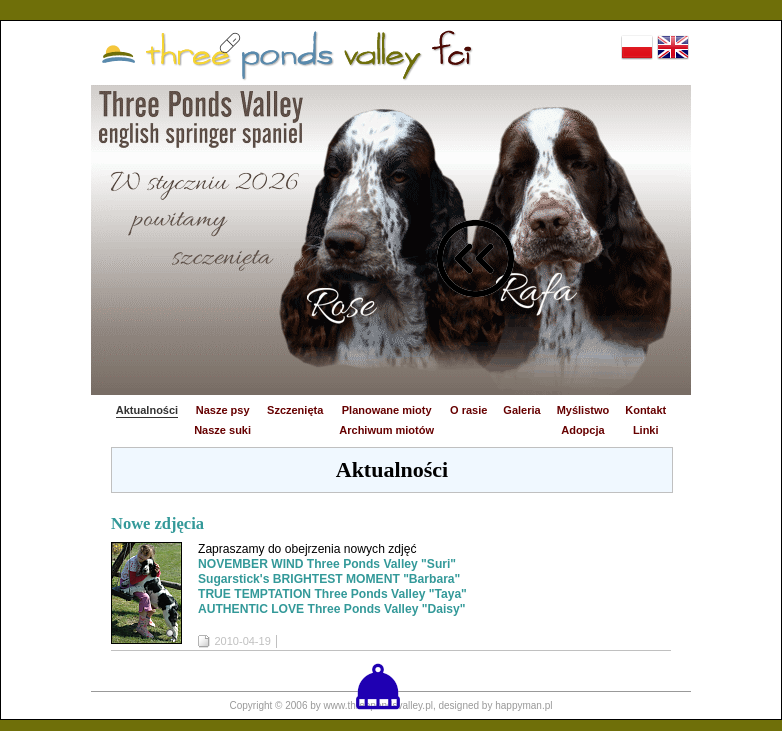 Image resolution: width=782 pixels, height=731 pixels. Describe the element at coordinates (378, 689) in the screenshot. I see `select winter or cold weather clothing category` at that location.